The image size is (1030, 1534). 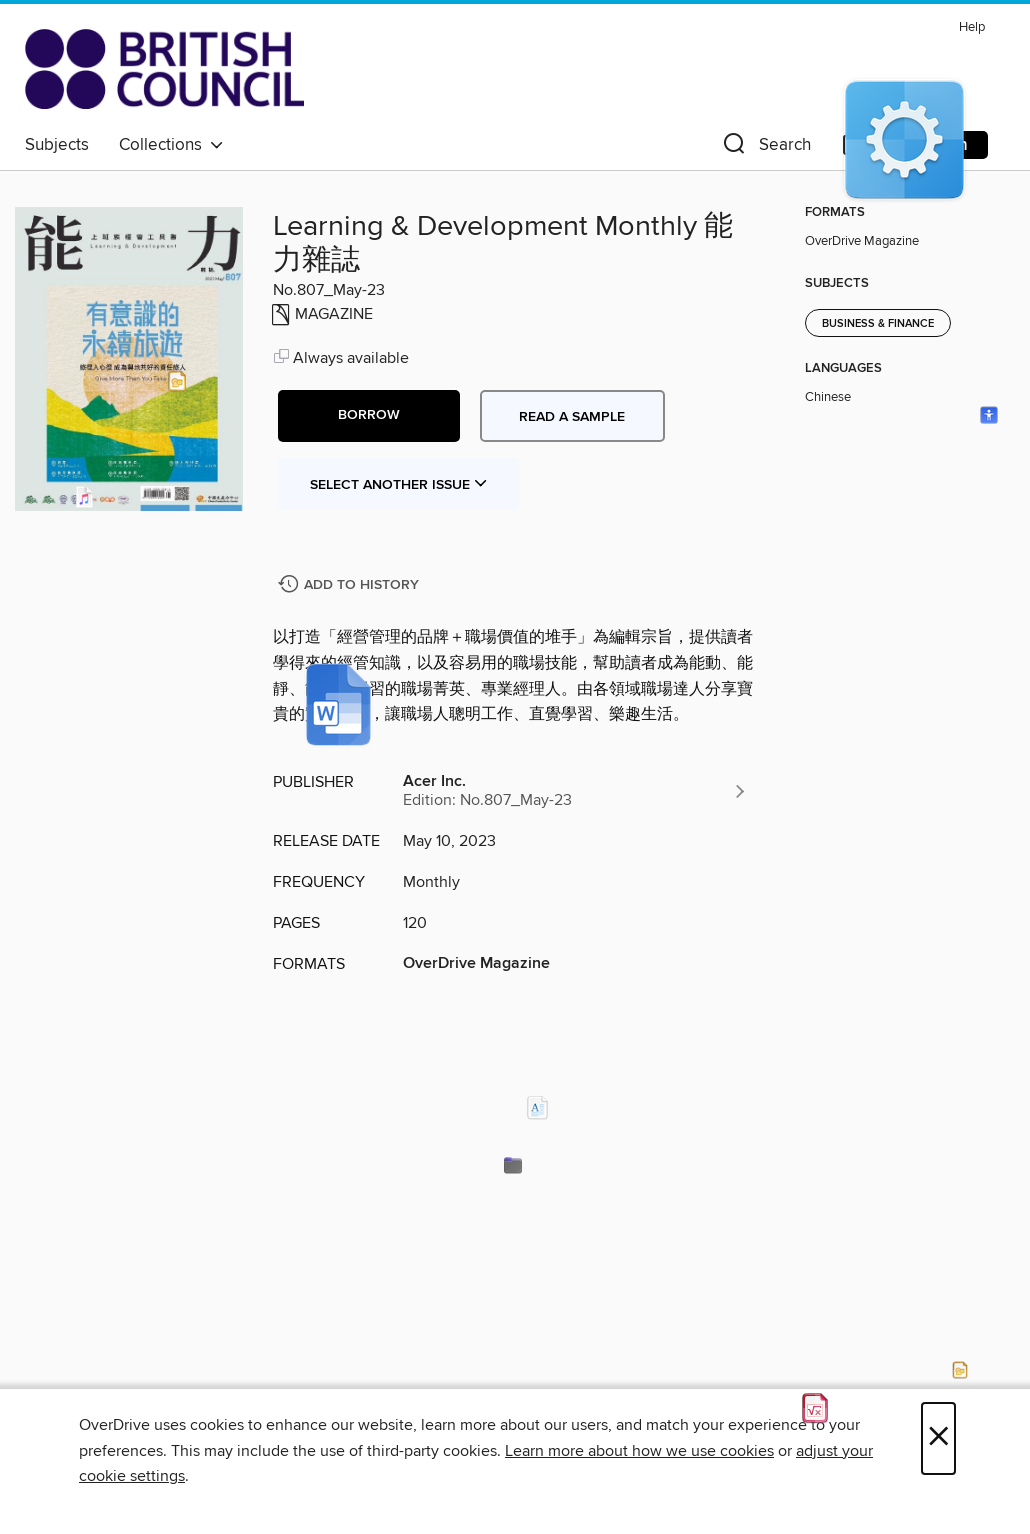 What do you see at coordinates (84, 497) in the screenshot?
I see `generic audio file icon` at bounding box center [84, 497].